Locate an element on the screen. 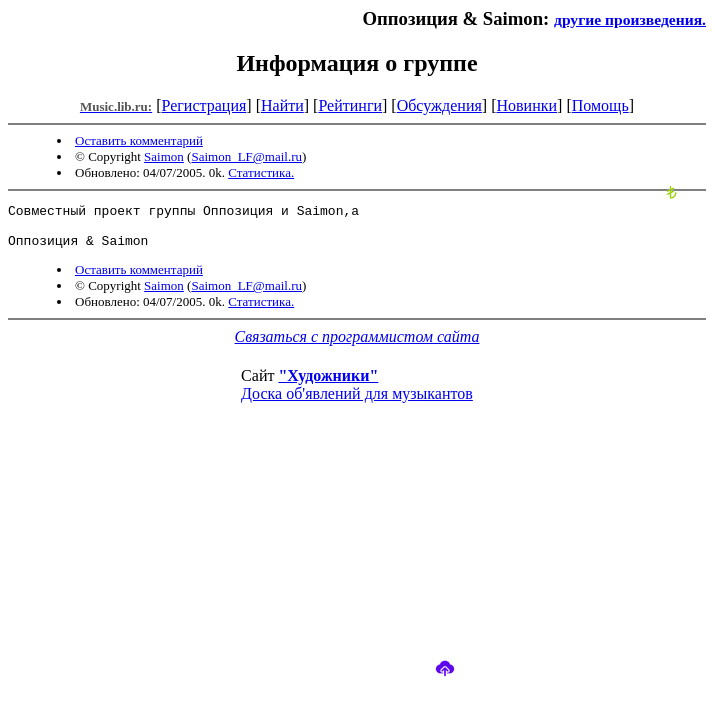 The height and width of the screenshot is (720, 714). indicates Turkish lira currency is located at coordinates (672, 192).